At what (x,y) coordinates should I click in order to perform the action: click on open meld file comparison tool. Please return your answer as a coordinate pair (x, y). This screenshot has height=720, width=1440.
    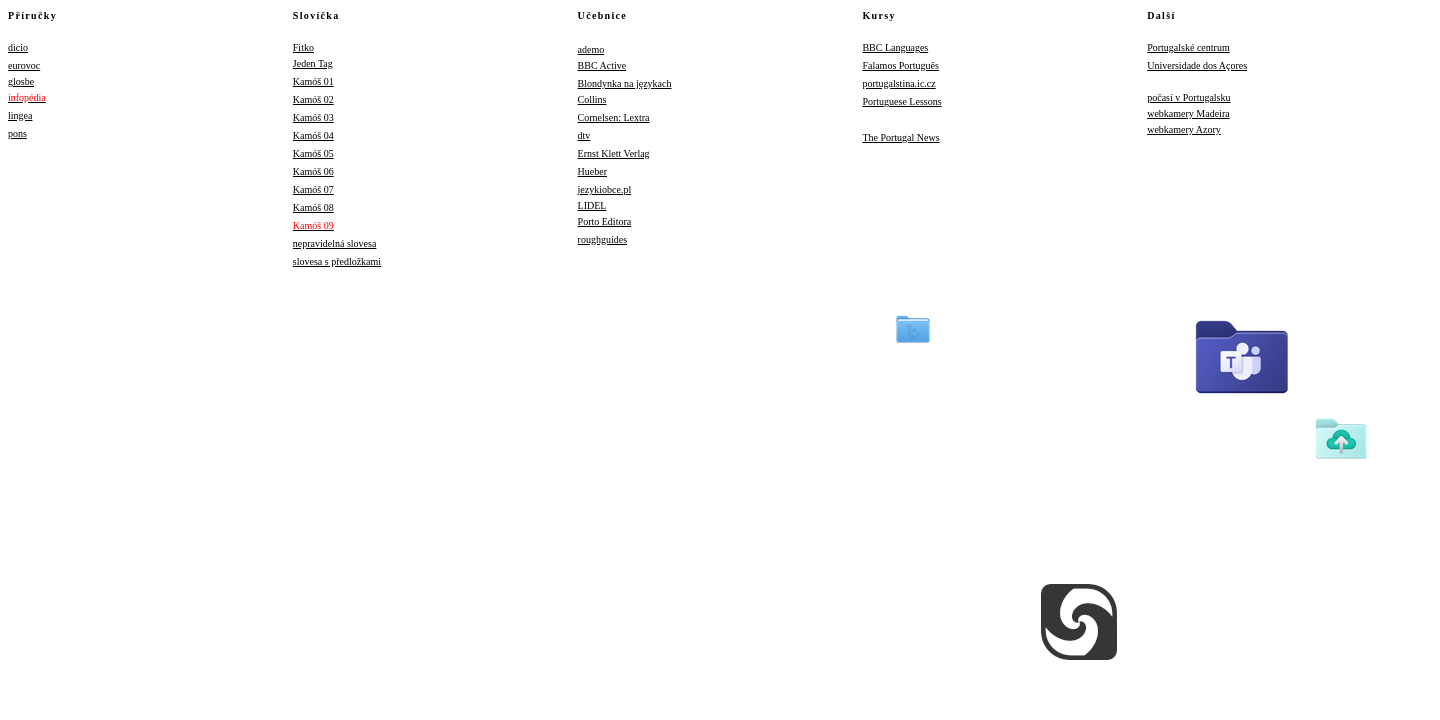
    Looking at the image, I should click on (1079, 622).